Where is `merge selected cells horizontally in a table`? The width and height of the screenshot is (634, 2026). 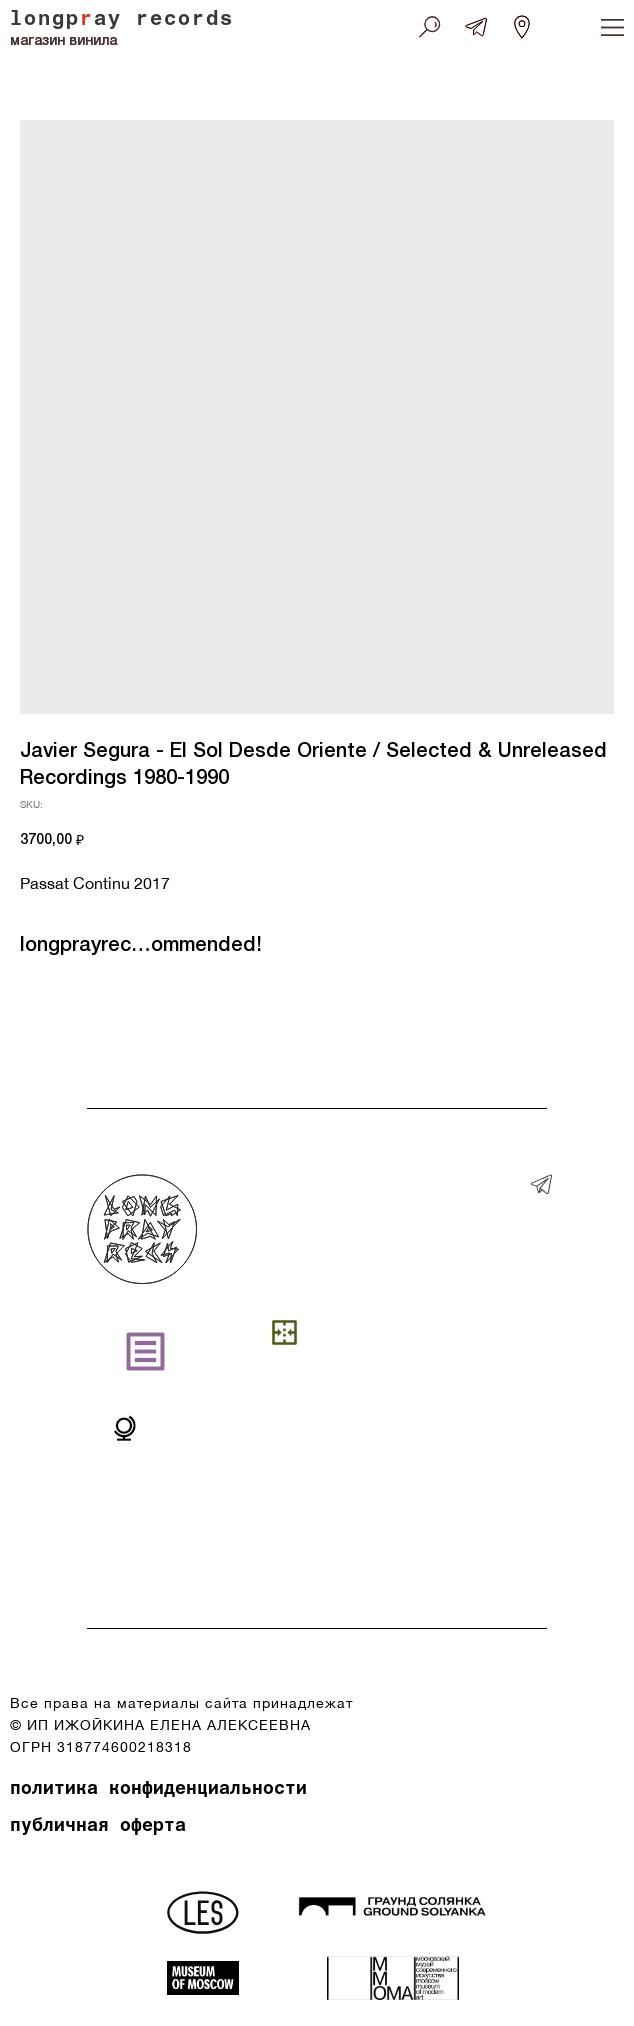 merge selected cells horizontally in a table is located at coordinates (284, 1332).